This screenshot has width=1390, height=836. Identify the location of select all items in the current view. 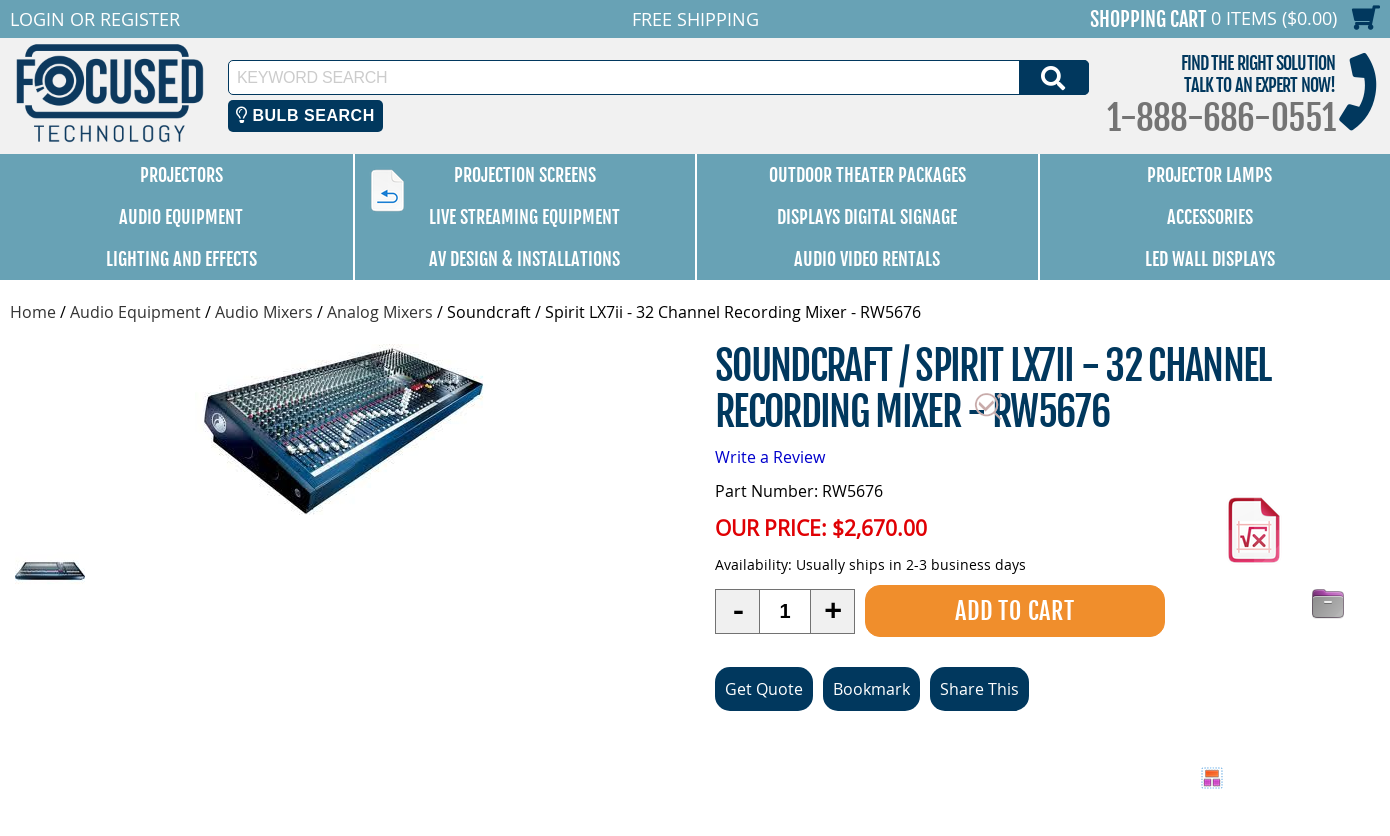
(1212, 778).